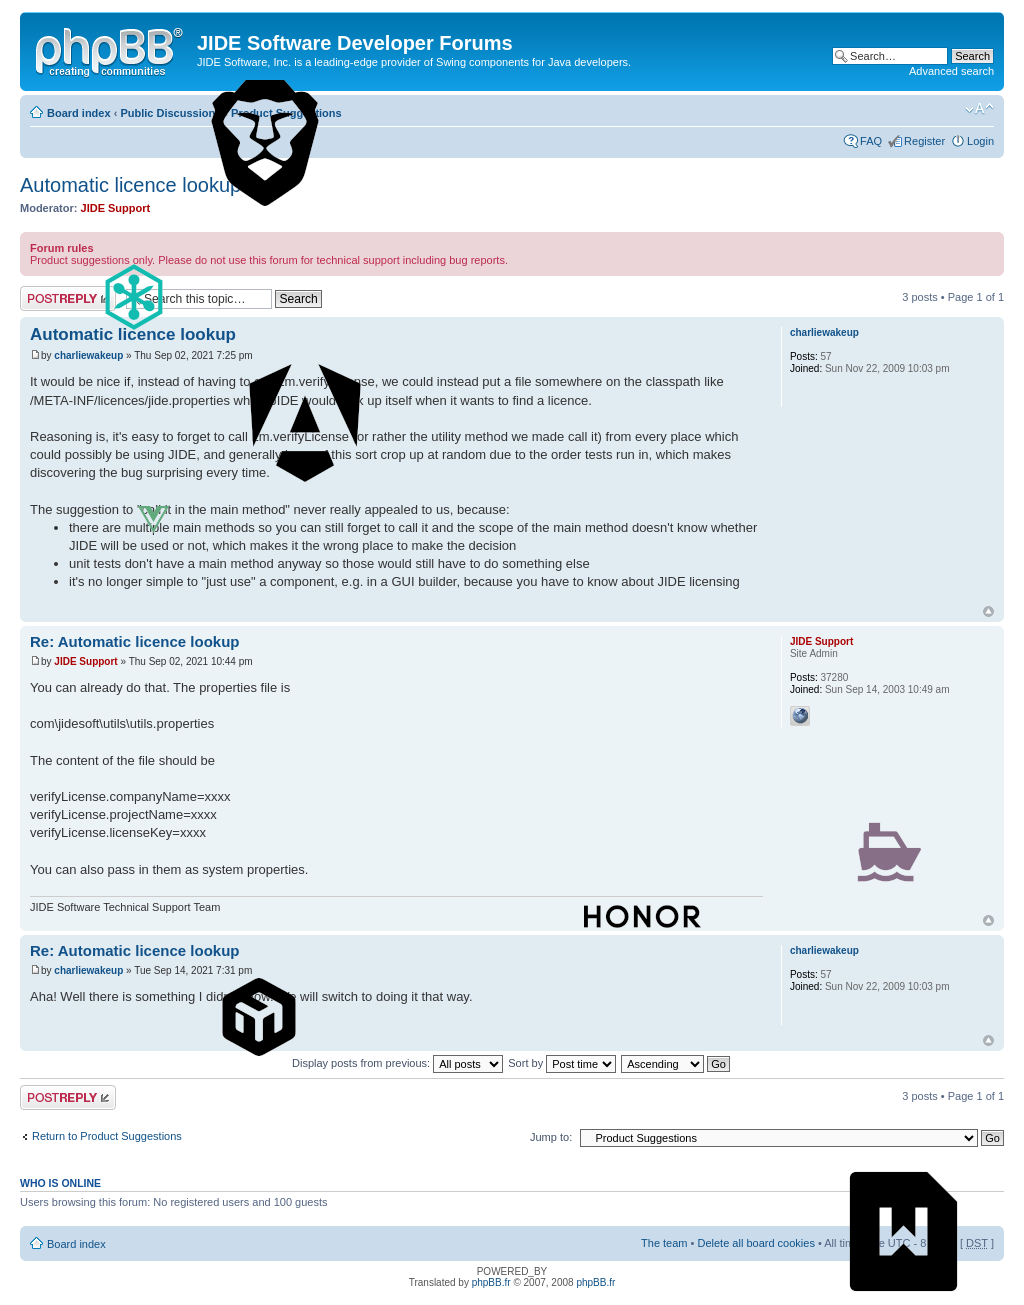 The image size is (1024, 1305). What do you see at coordinates (153, 519) in the screenshot?
I see `Vue.js framework logo` at bounding box center [153, 519].